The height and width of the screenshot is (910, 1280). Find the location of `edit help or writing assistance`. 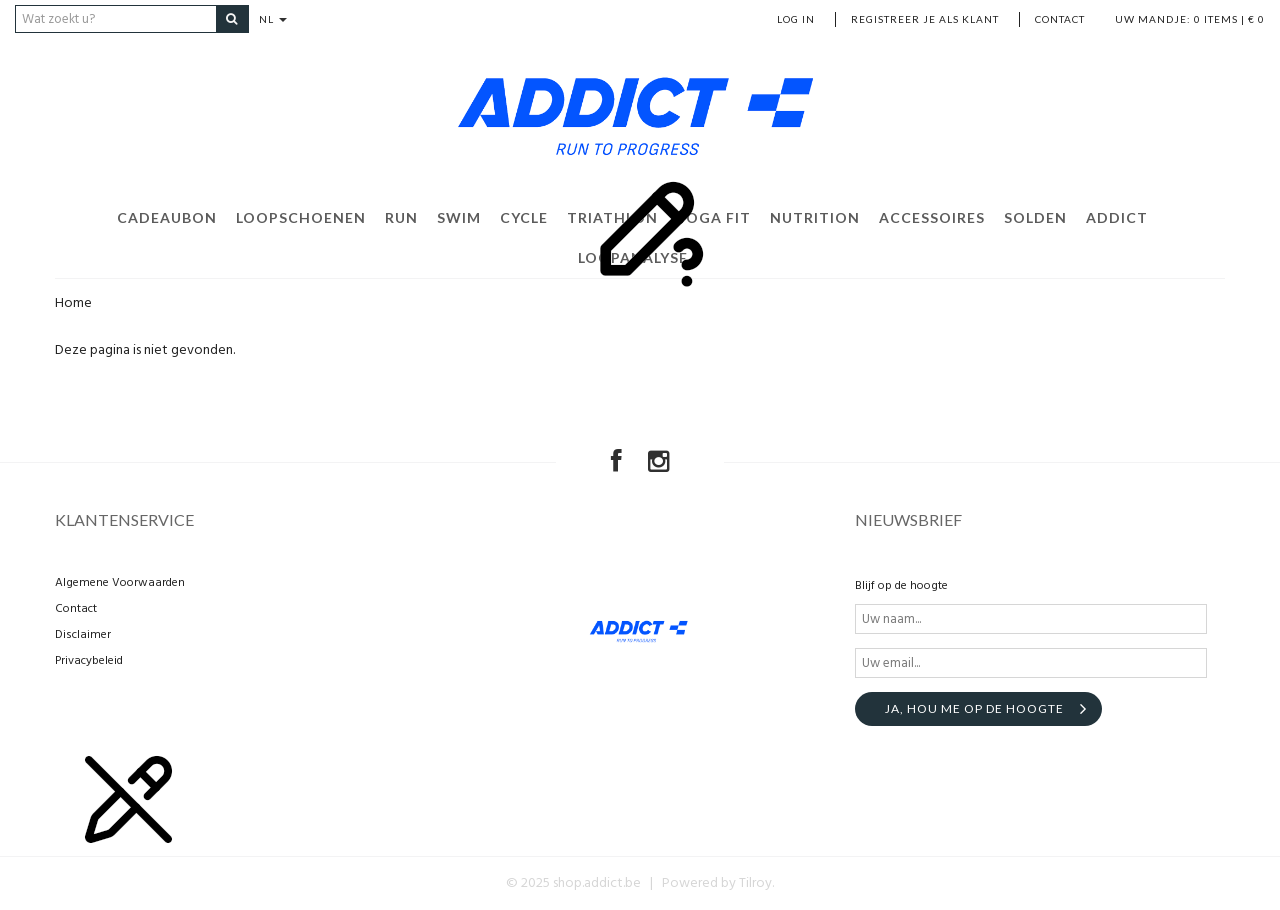

edit help or writing assistance is located at coordinates (649, 227).